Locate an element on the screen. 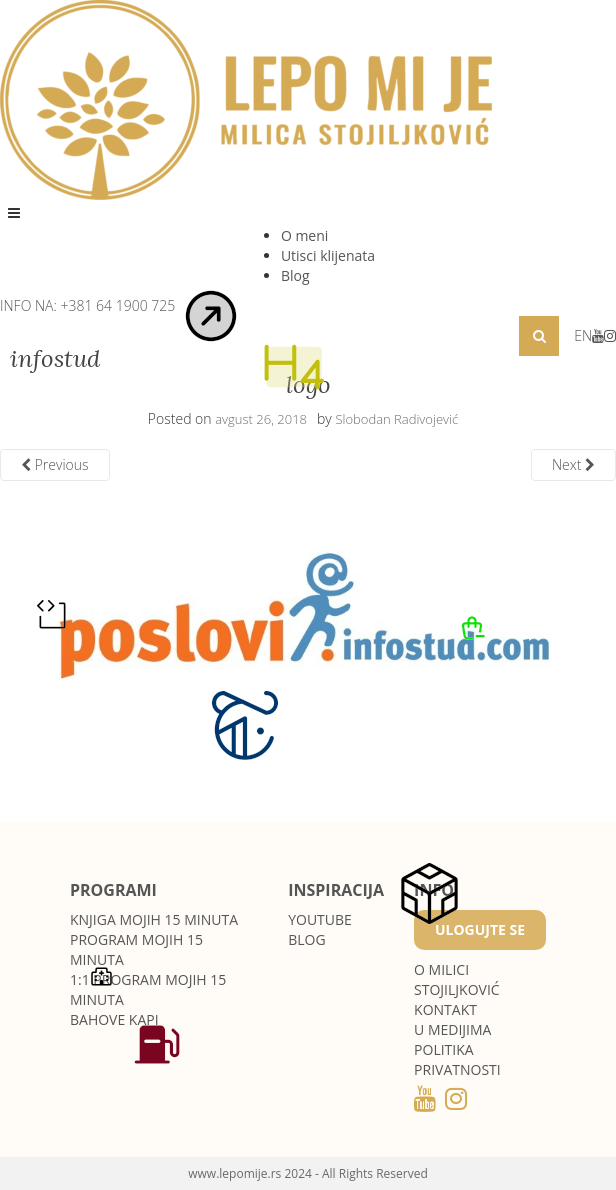  open the New York Times app is located at coordinates (245, 724).